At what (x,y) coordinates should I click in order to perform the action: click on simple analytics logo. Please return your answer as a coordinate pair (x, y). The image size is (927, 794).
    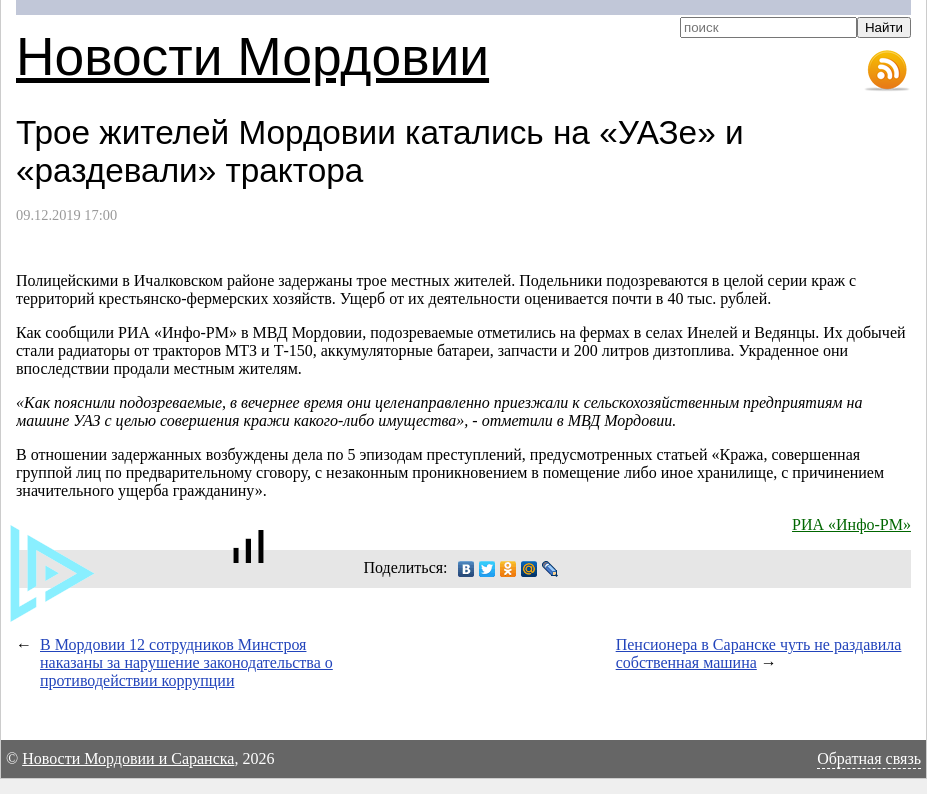
    Looking at the image, I should click on (248, 546).